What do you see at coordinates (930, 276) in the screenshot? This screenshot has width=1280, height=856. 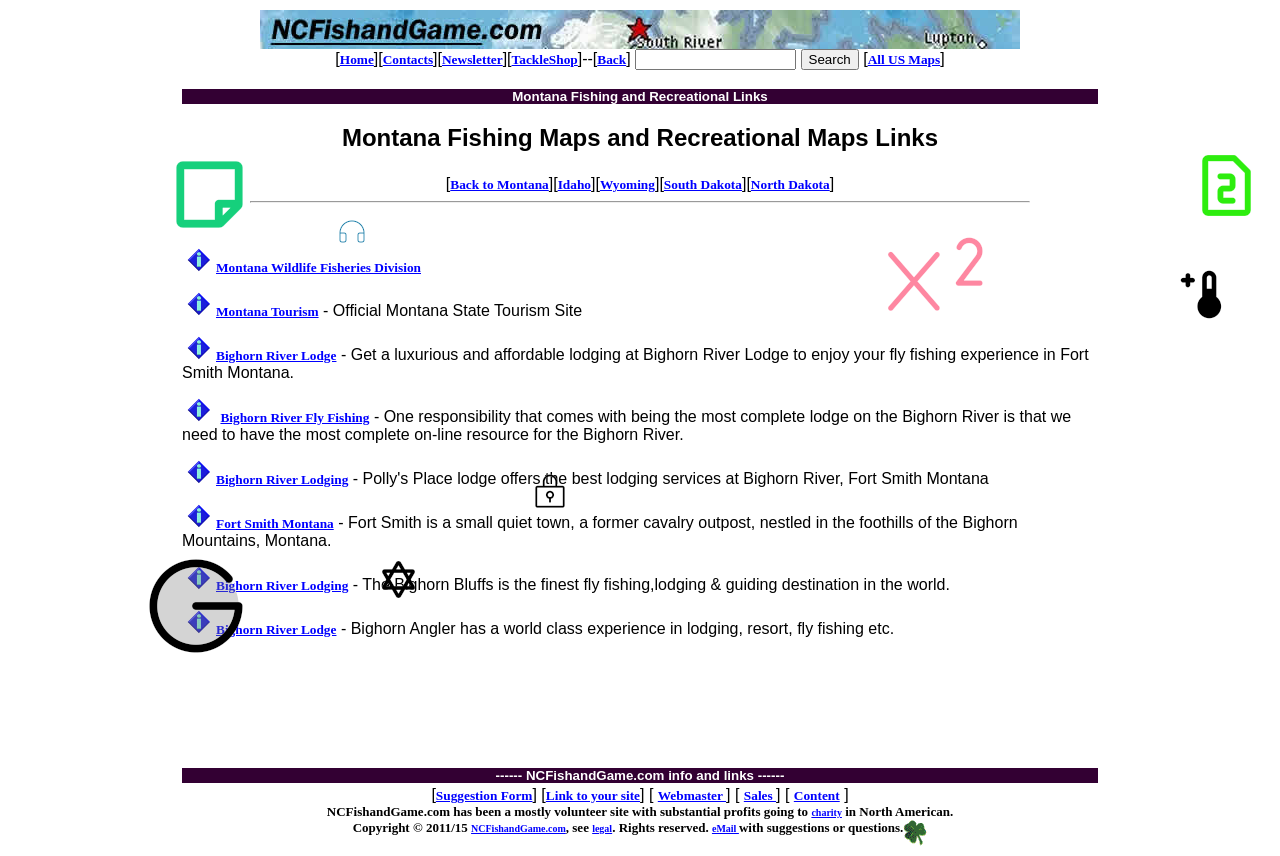 I see `apply superscript formatting to selected text` at bounding box center [930, 276].